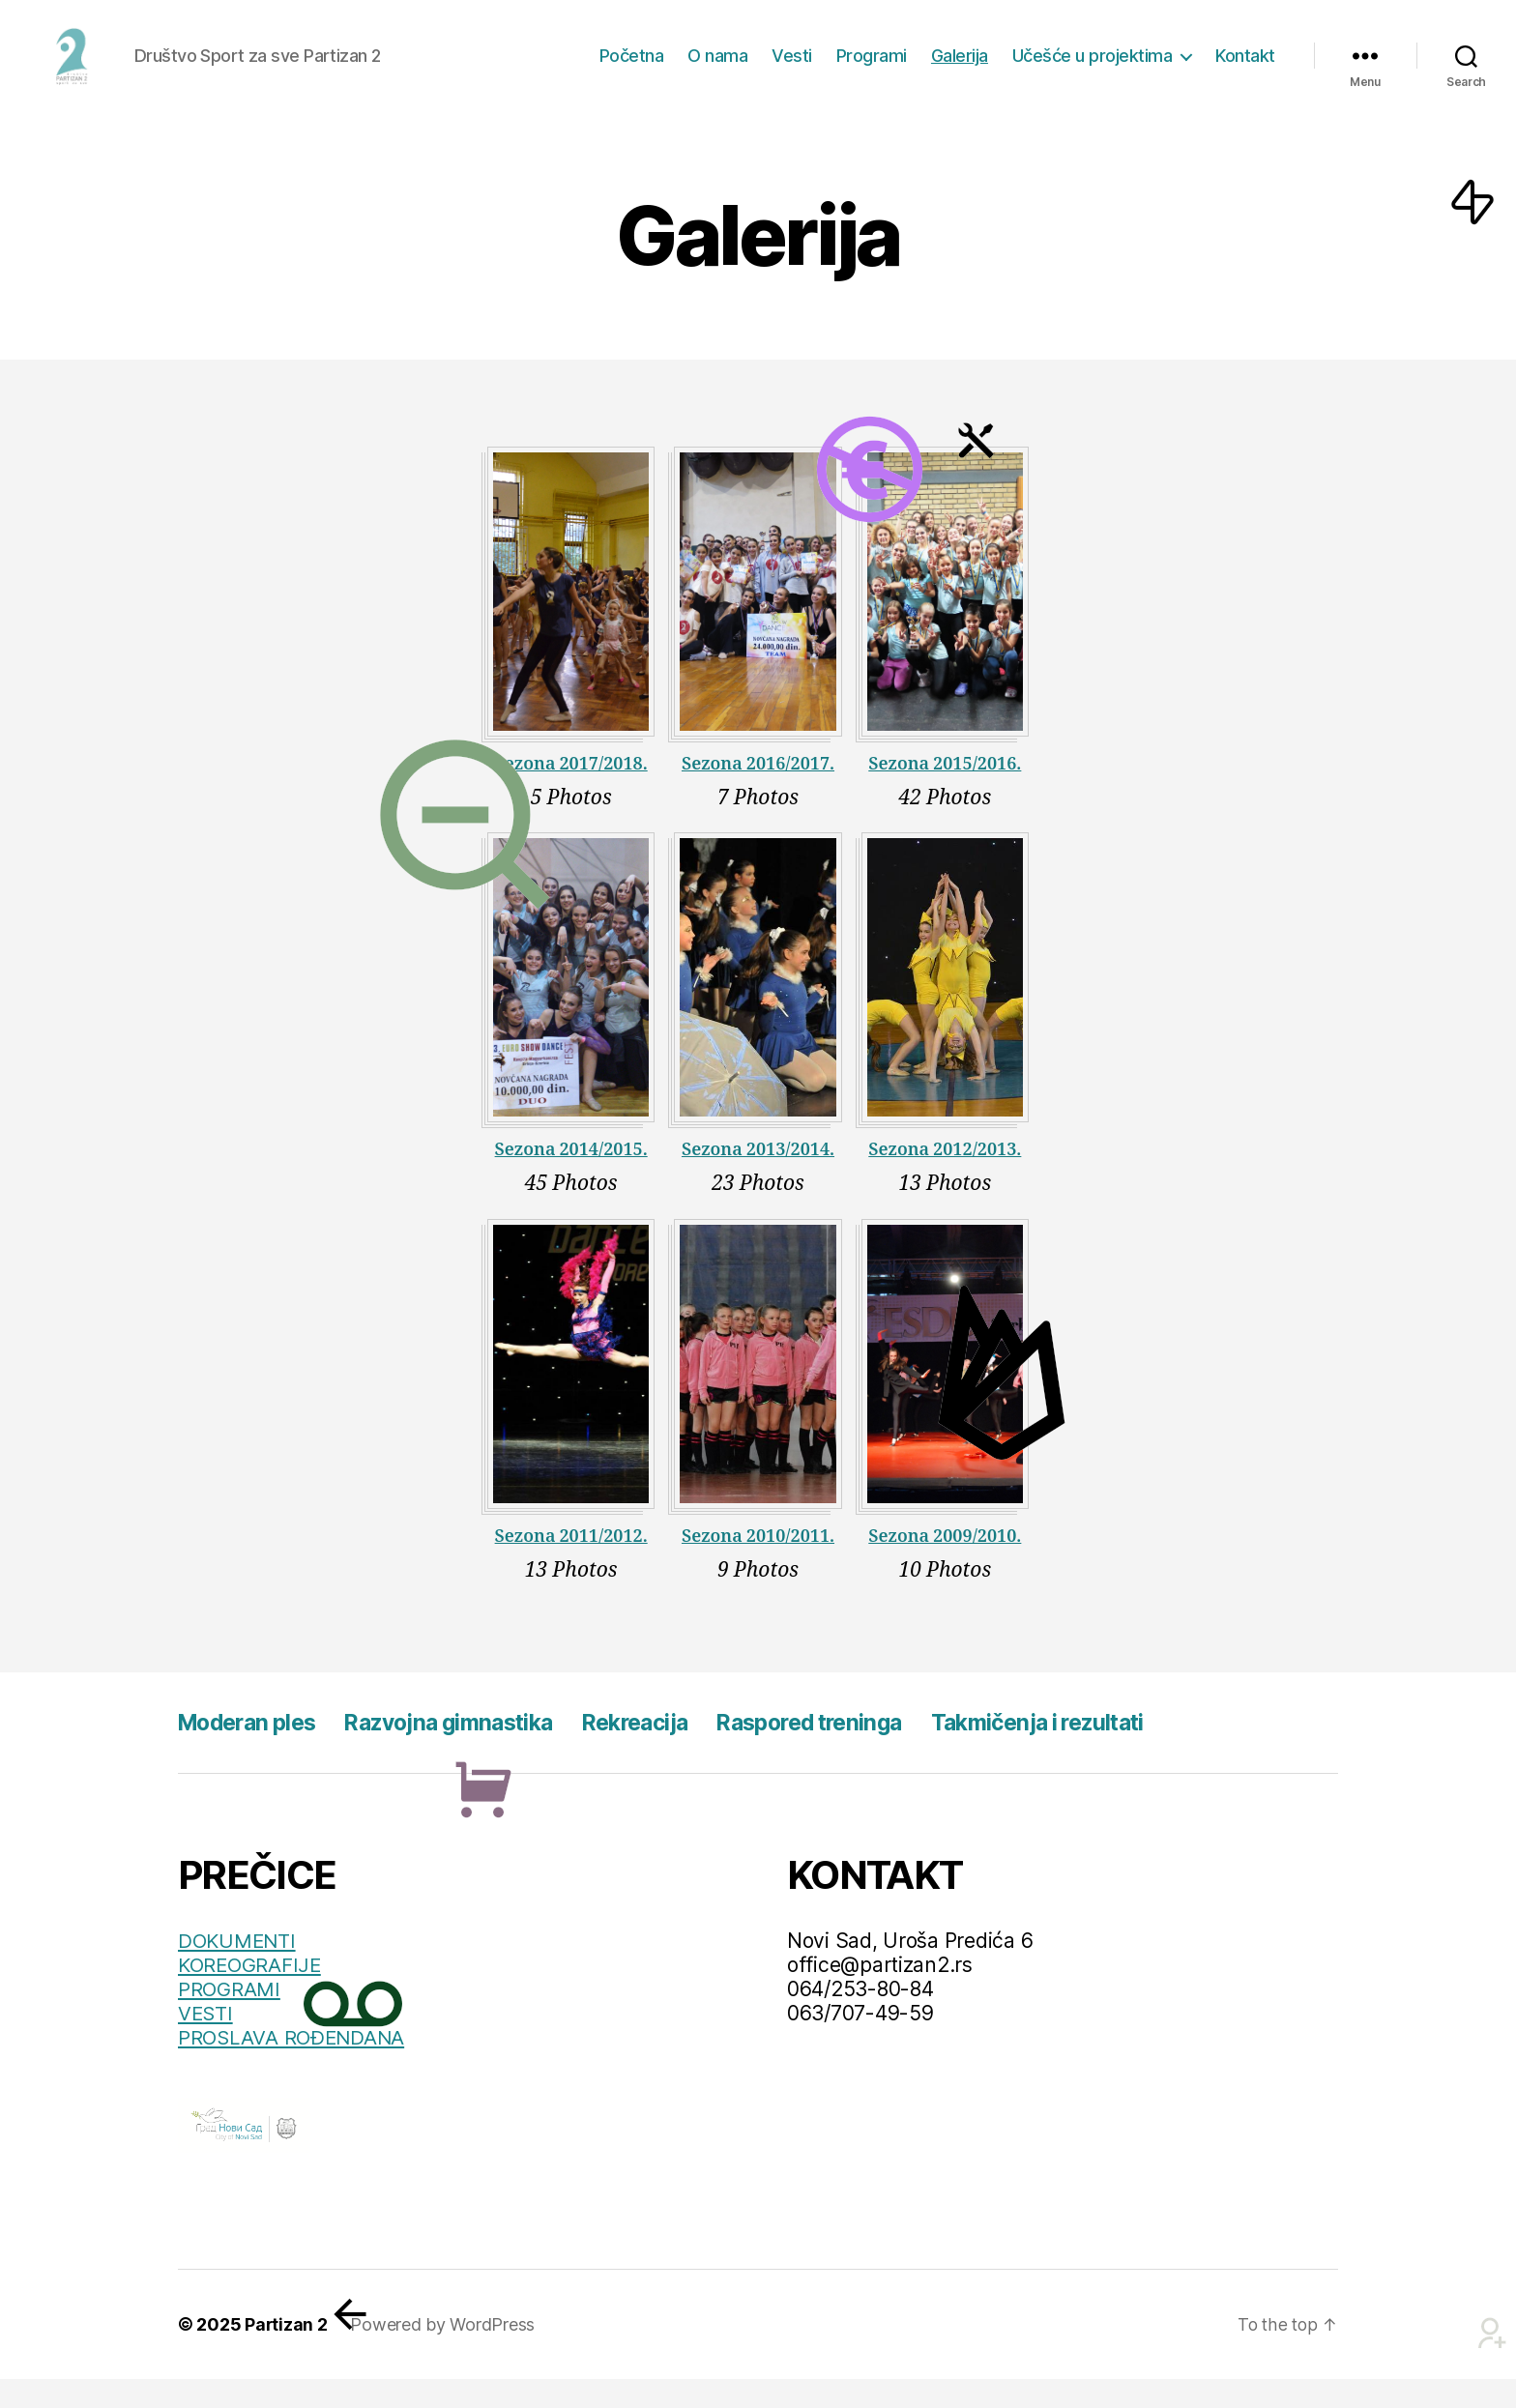 This screenshot has height=2408, width=1516. Describe the element at coordinates (1472, 202) in the screenshot. I see `supabase logo` at that location.